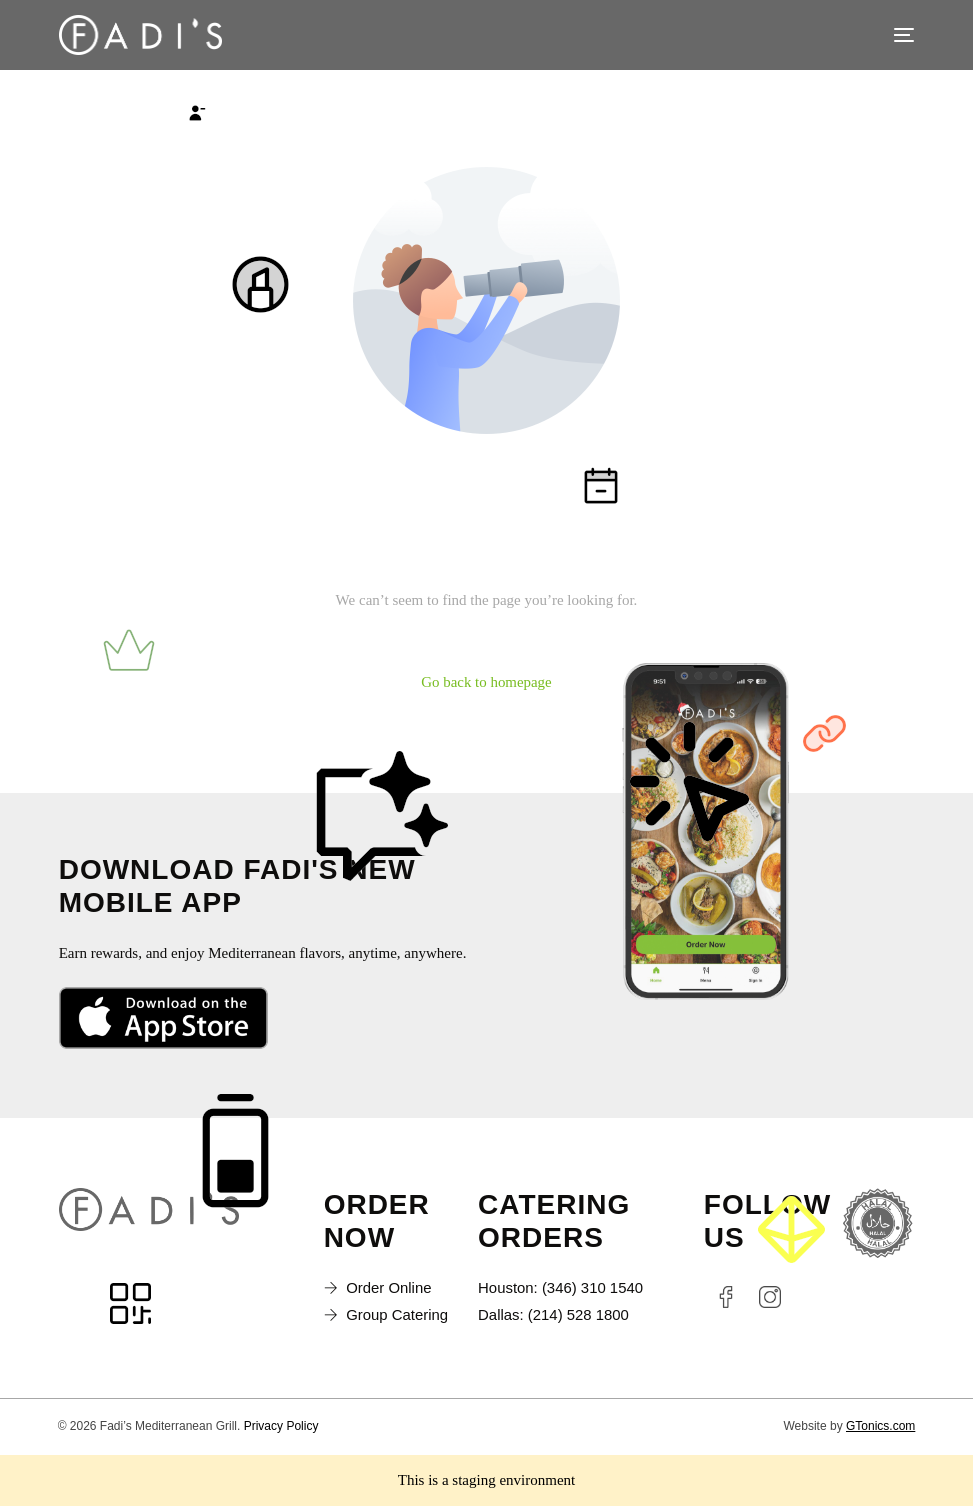 Image resolution: width=973 pixels, height=1507 pixels. I want to click on remove a contact or friend, so click(197, 113).